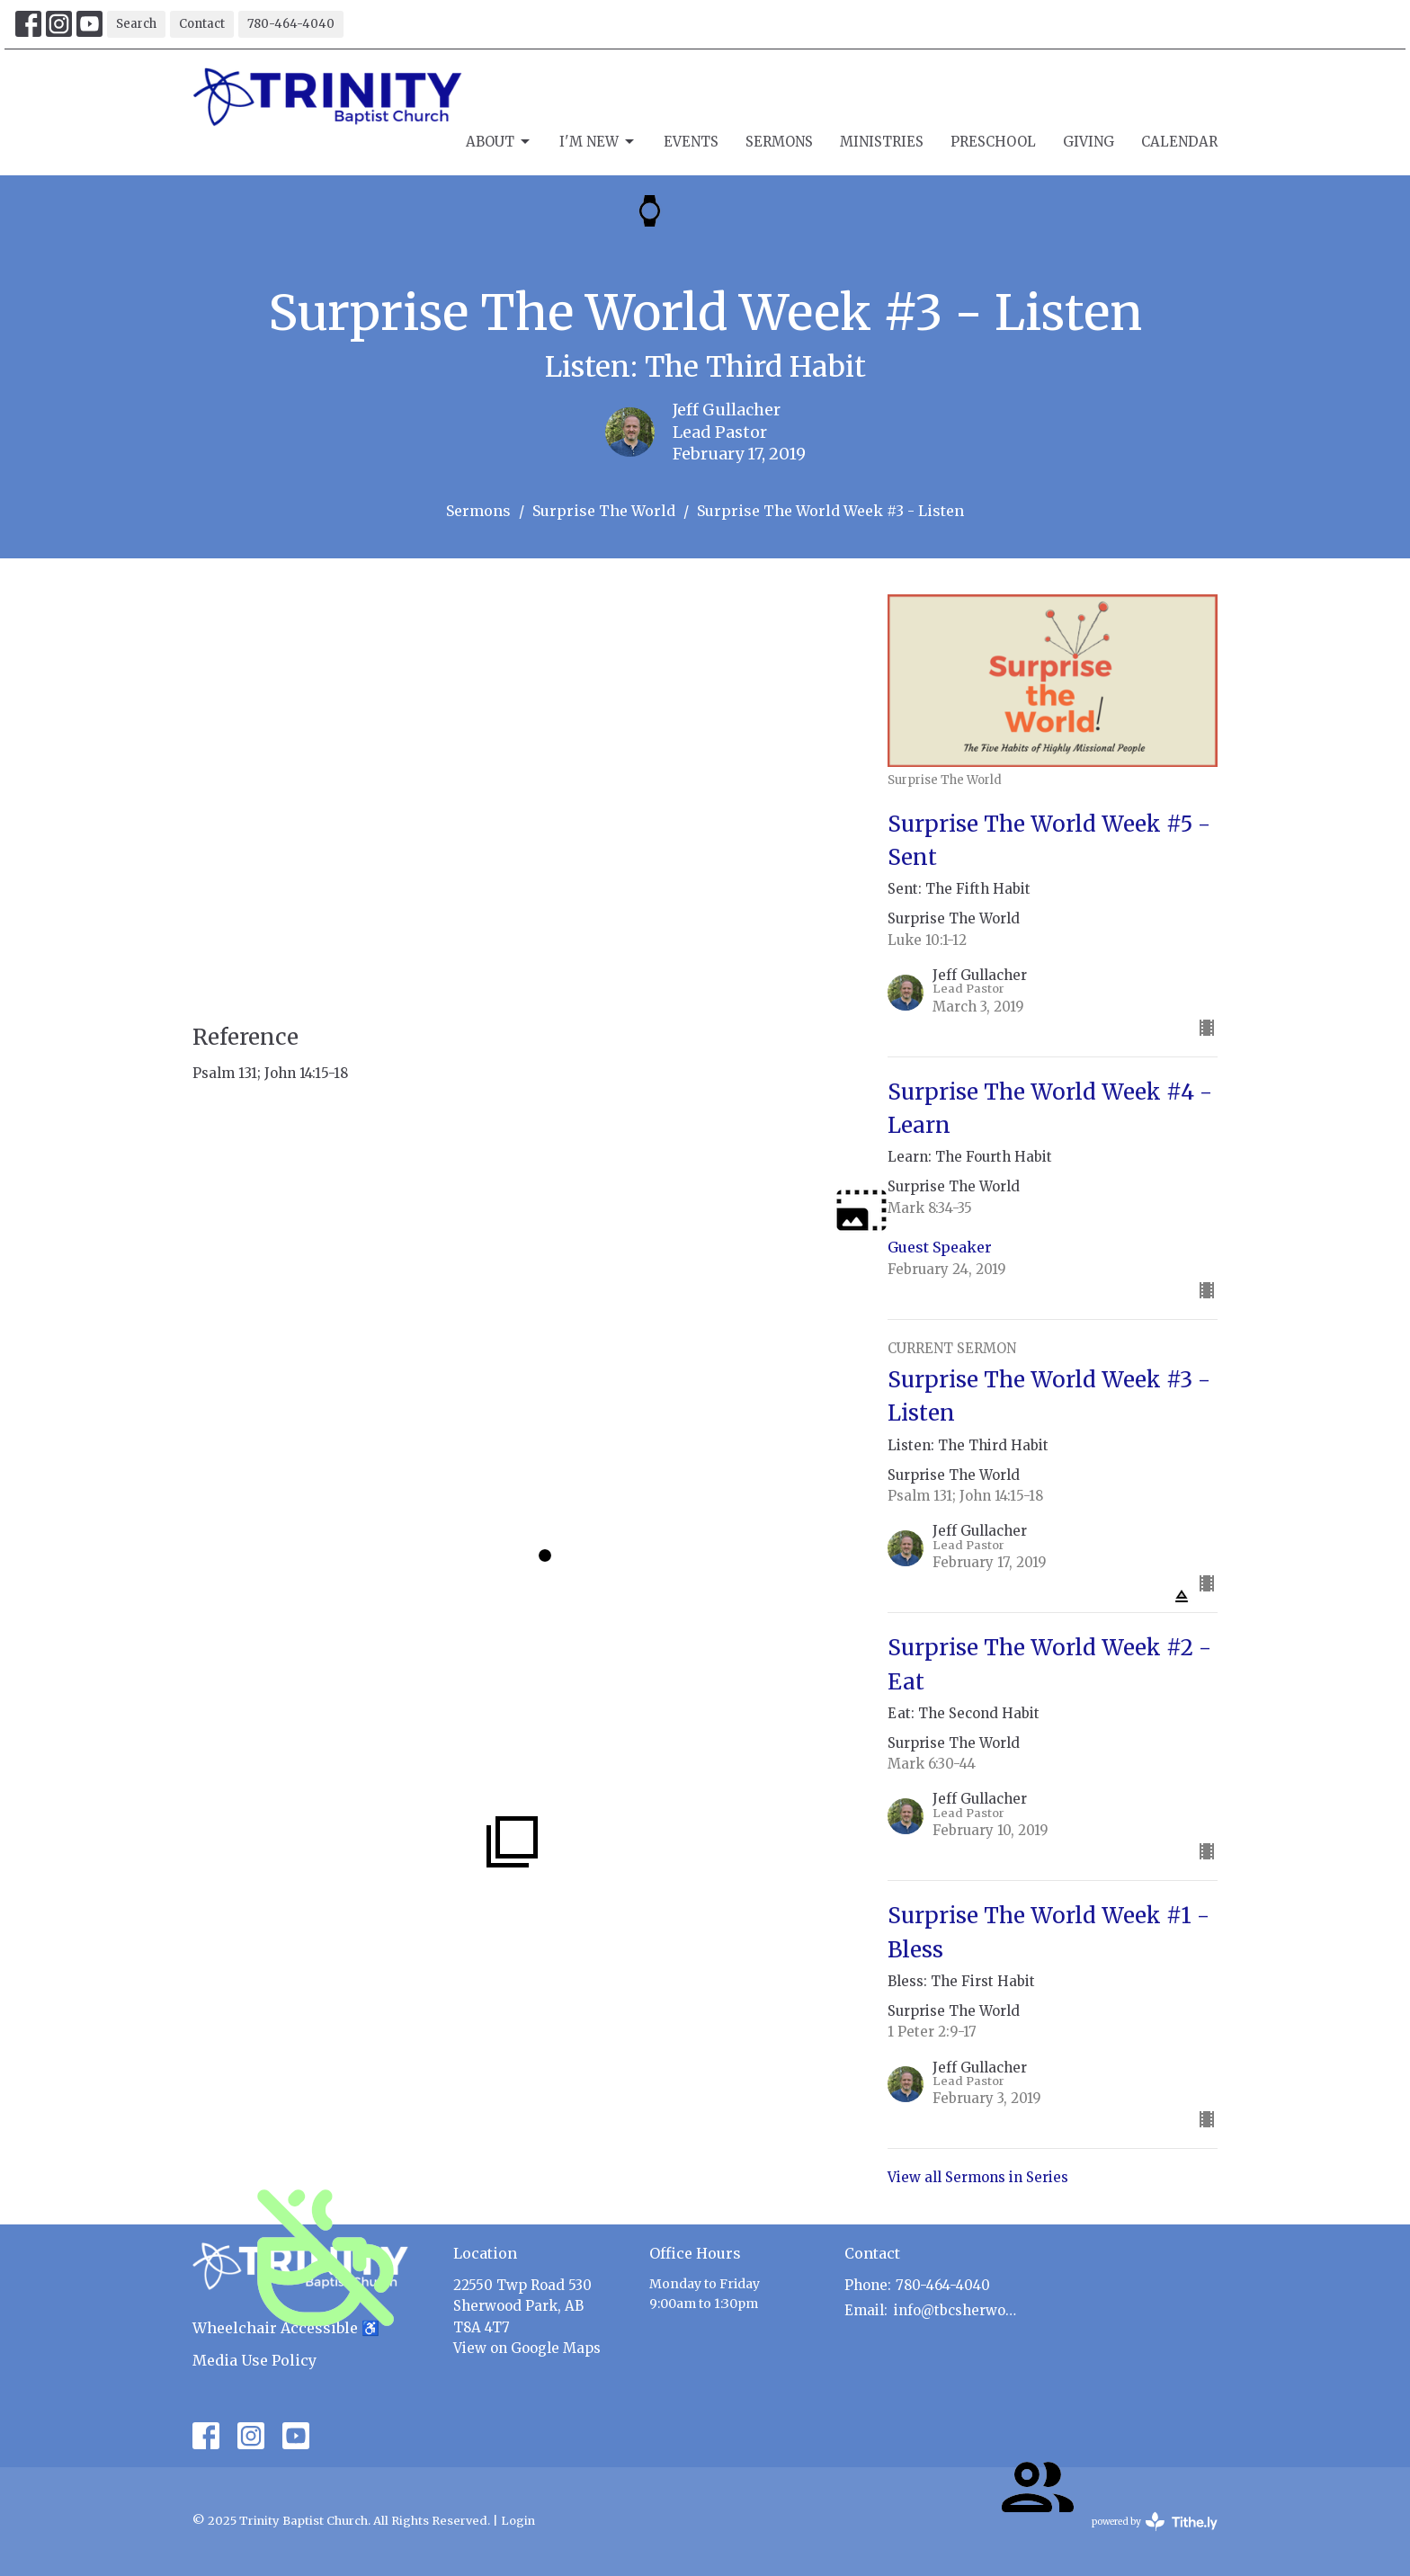 The image size is (1410, 2576). What do you see at coordinates (861, 1210) in the screenshot?
I see `resize image to large format` at bounding box center [861, 1210].